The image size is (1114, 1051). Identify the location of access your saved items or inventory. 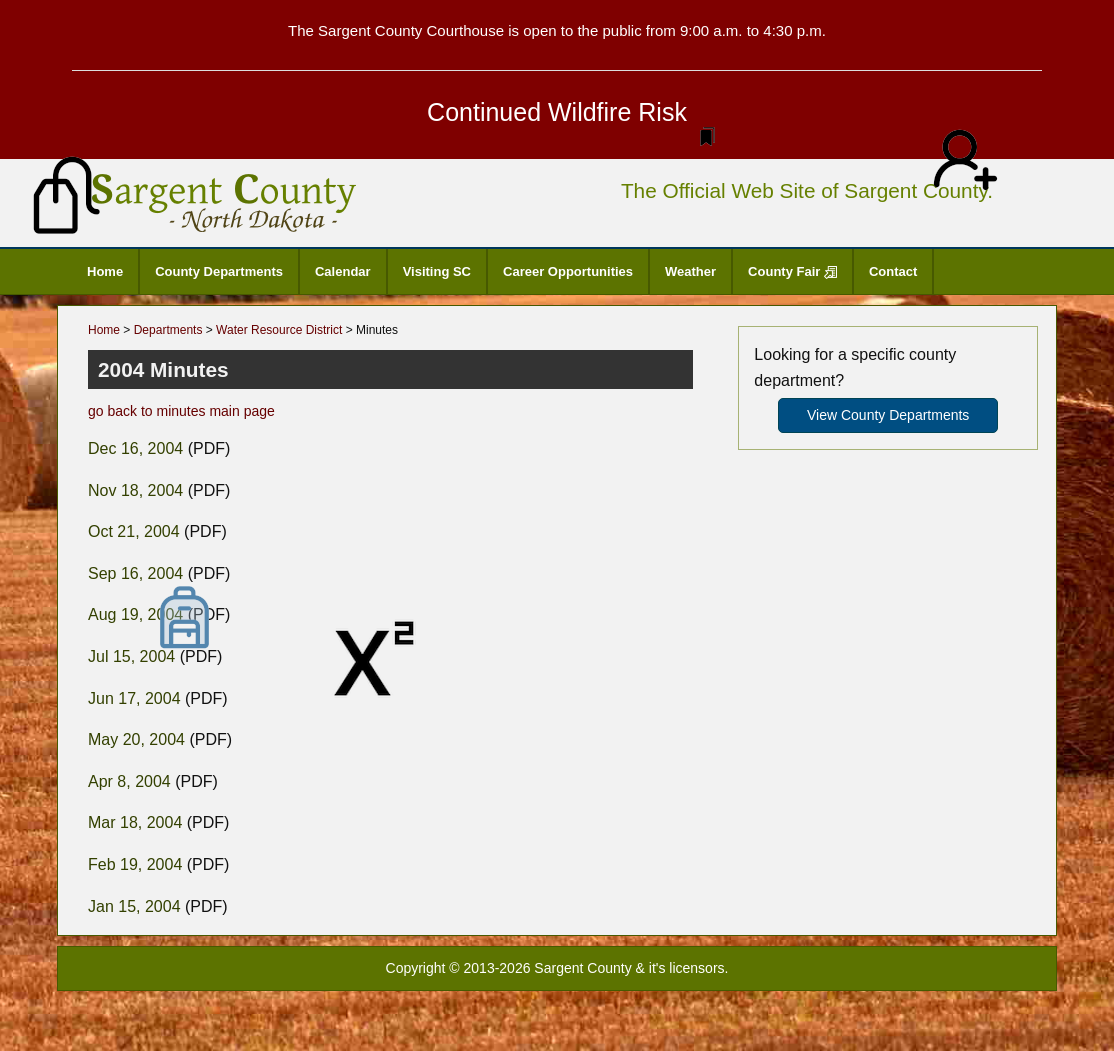
(184, 619).